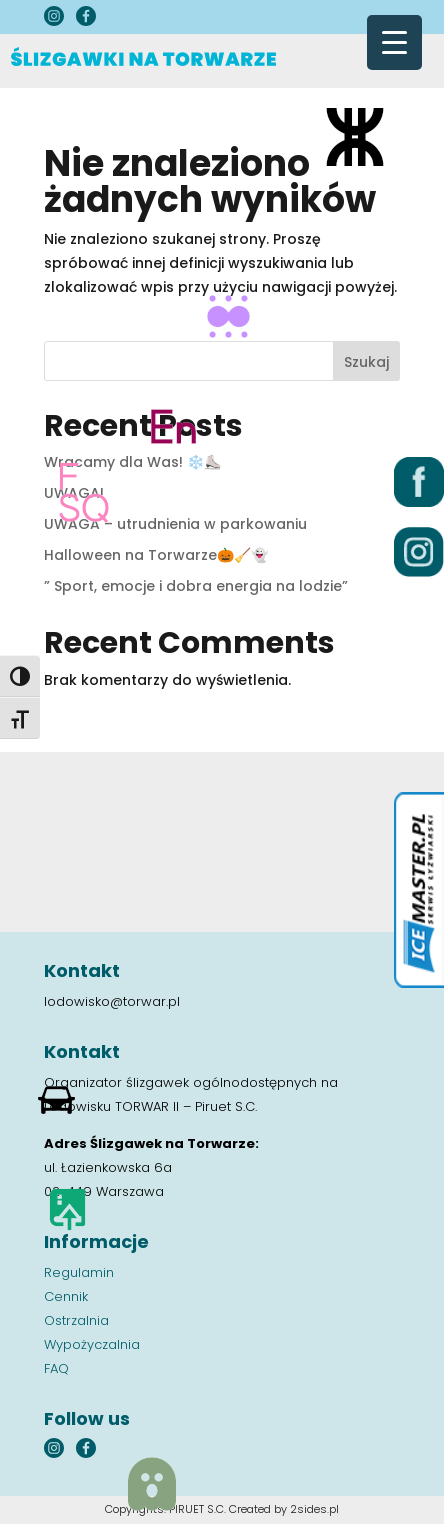 The width and height of the screenshot is (444, 1524). I want to click on view commit history for a repository, so click(67, 1208).